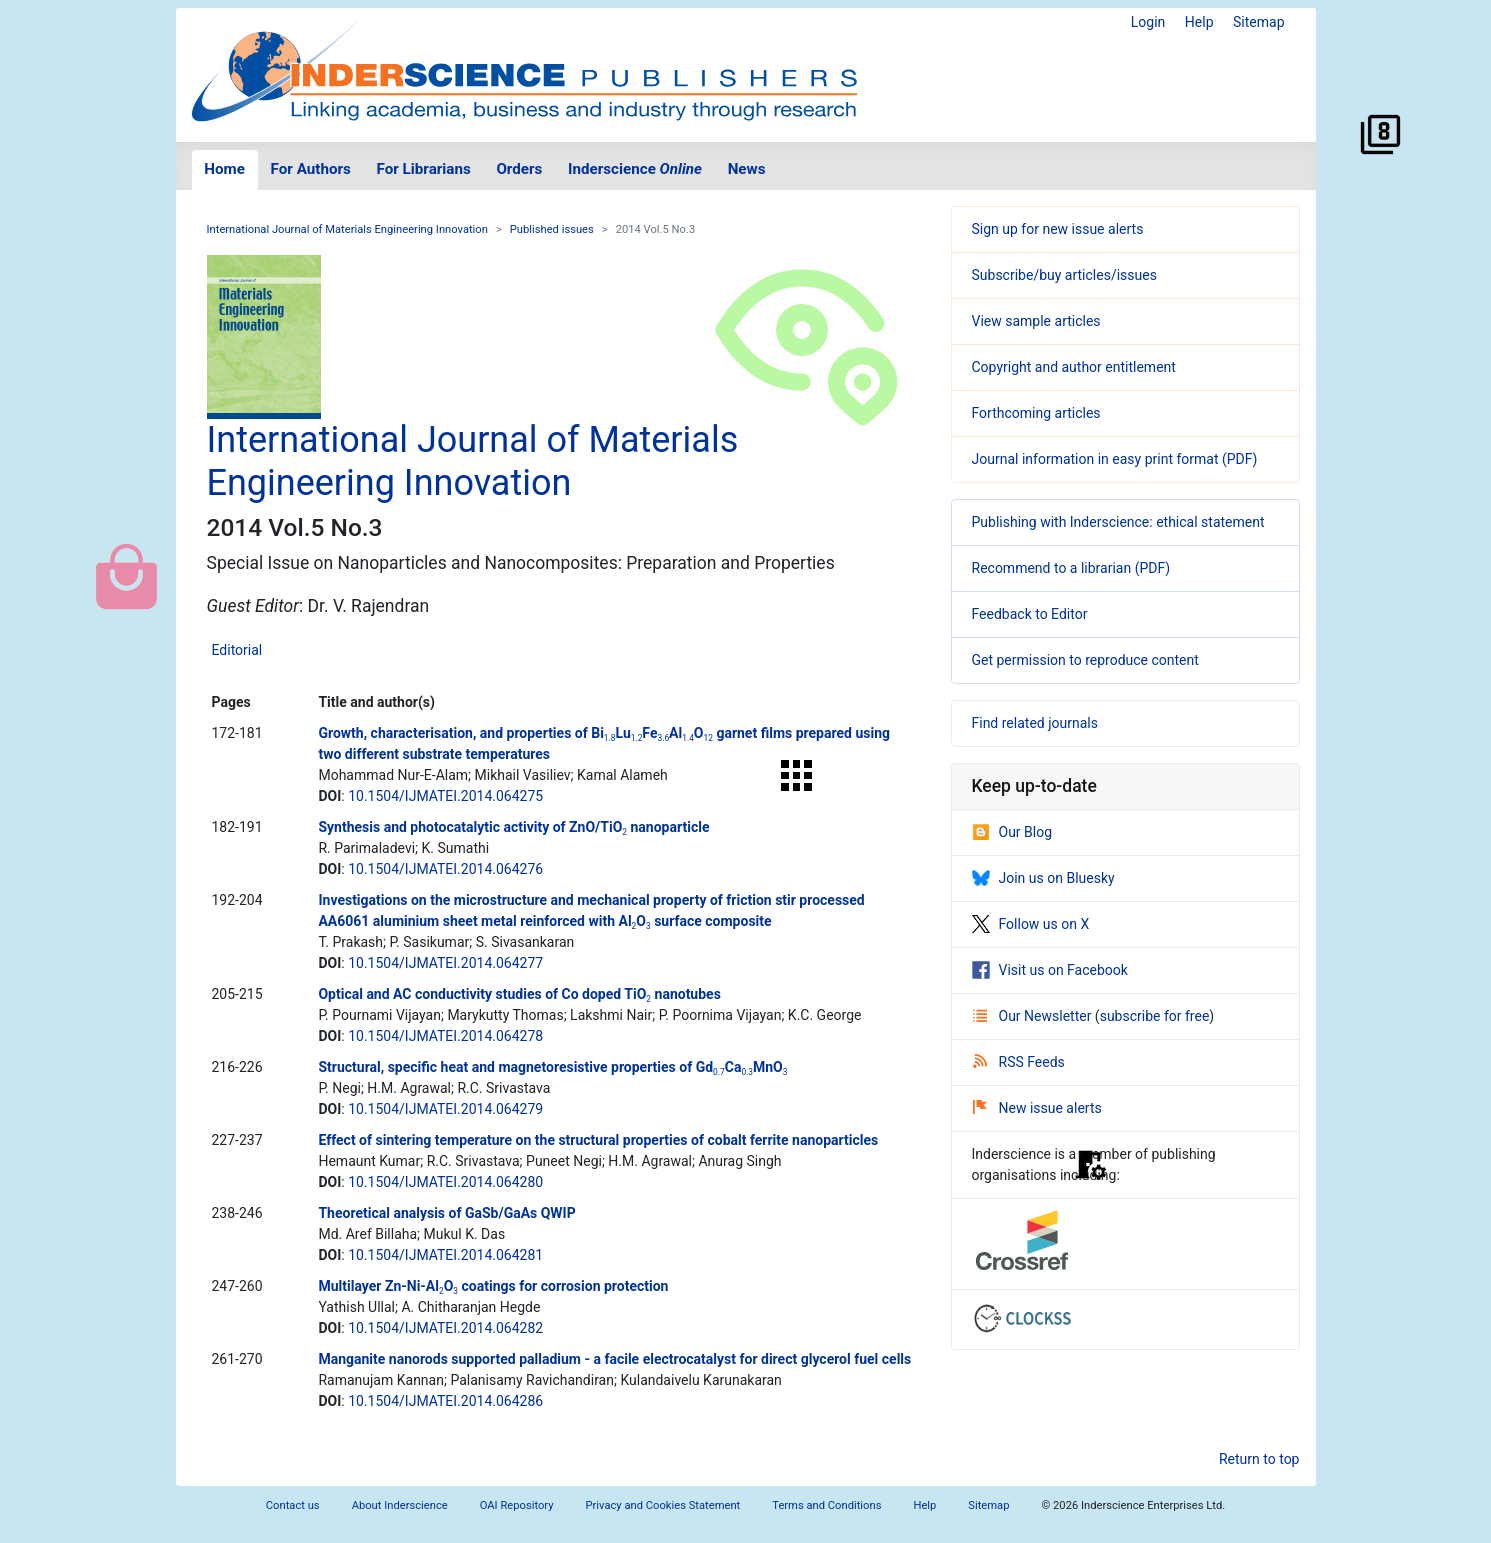 The width and height of the screenshot is (1491, 1543). I want to click on adjust room or space settings, so click(1089, 1164).